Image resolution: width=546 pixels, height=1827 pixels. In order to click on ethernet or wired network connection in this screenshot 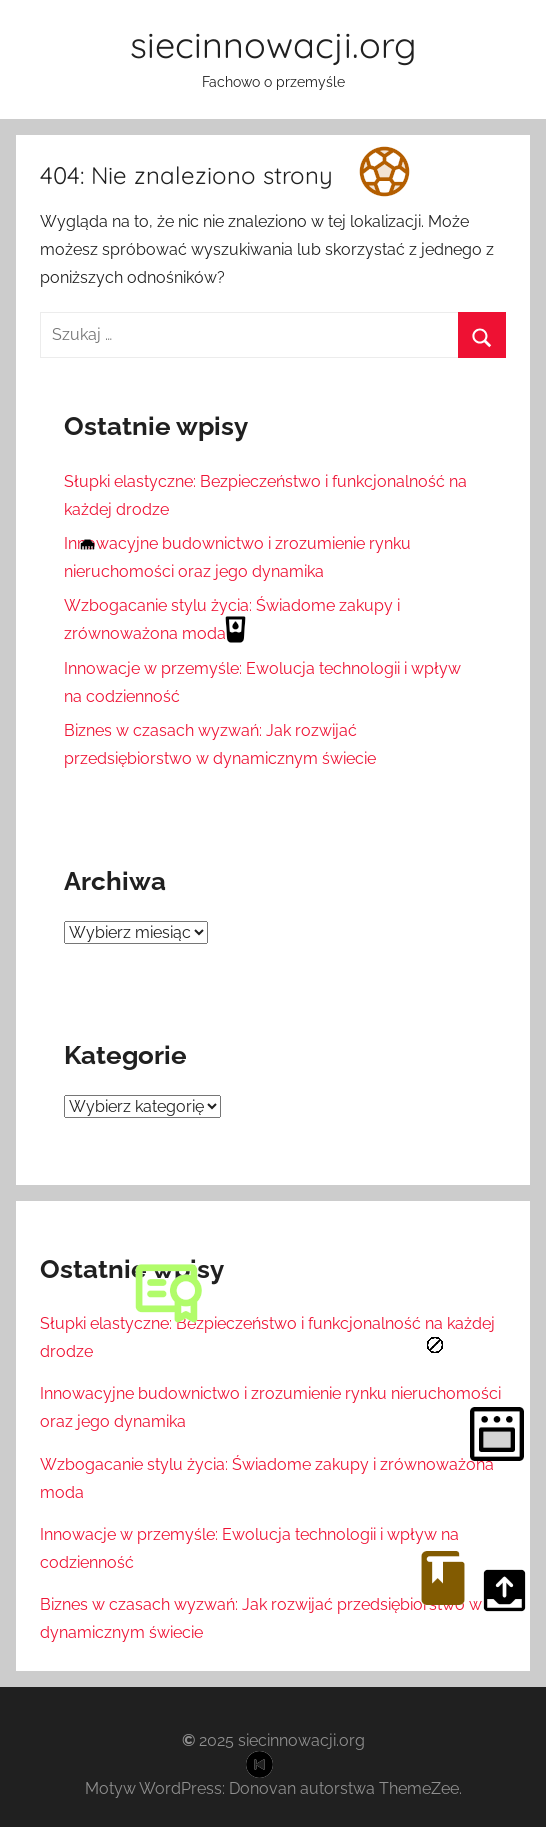, I will do `click(87, 544)`.